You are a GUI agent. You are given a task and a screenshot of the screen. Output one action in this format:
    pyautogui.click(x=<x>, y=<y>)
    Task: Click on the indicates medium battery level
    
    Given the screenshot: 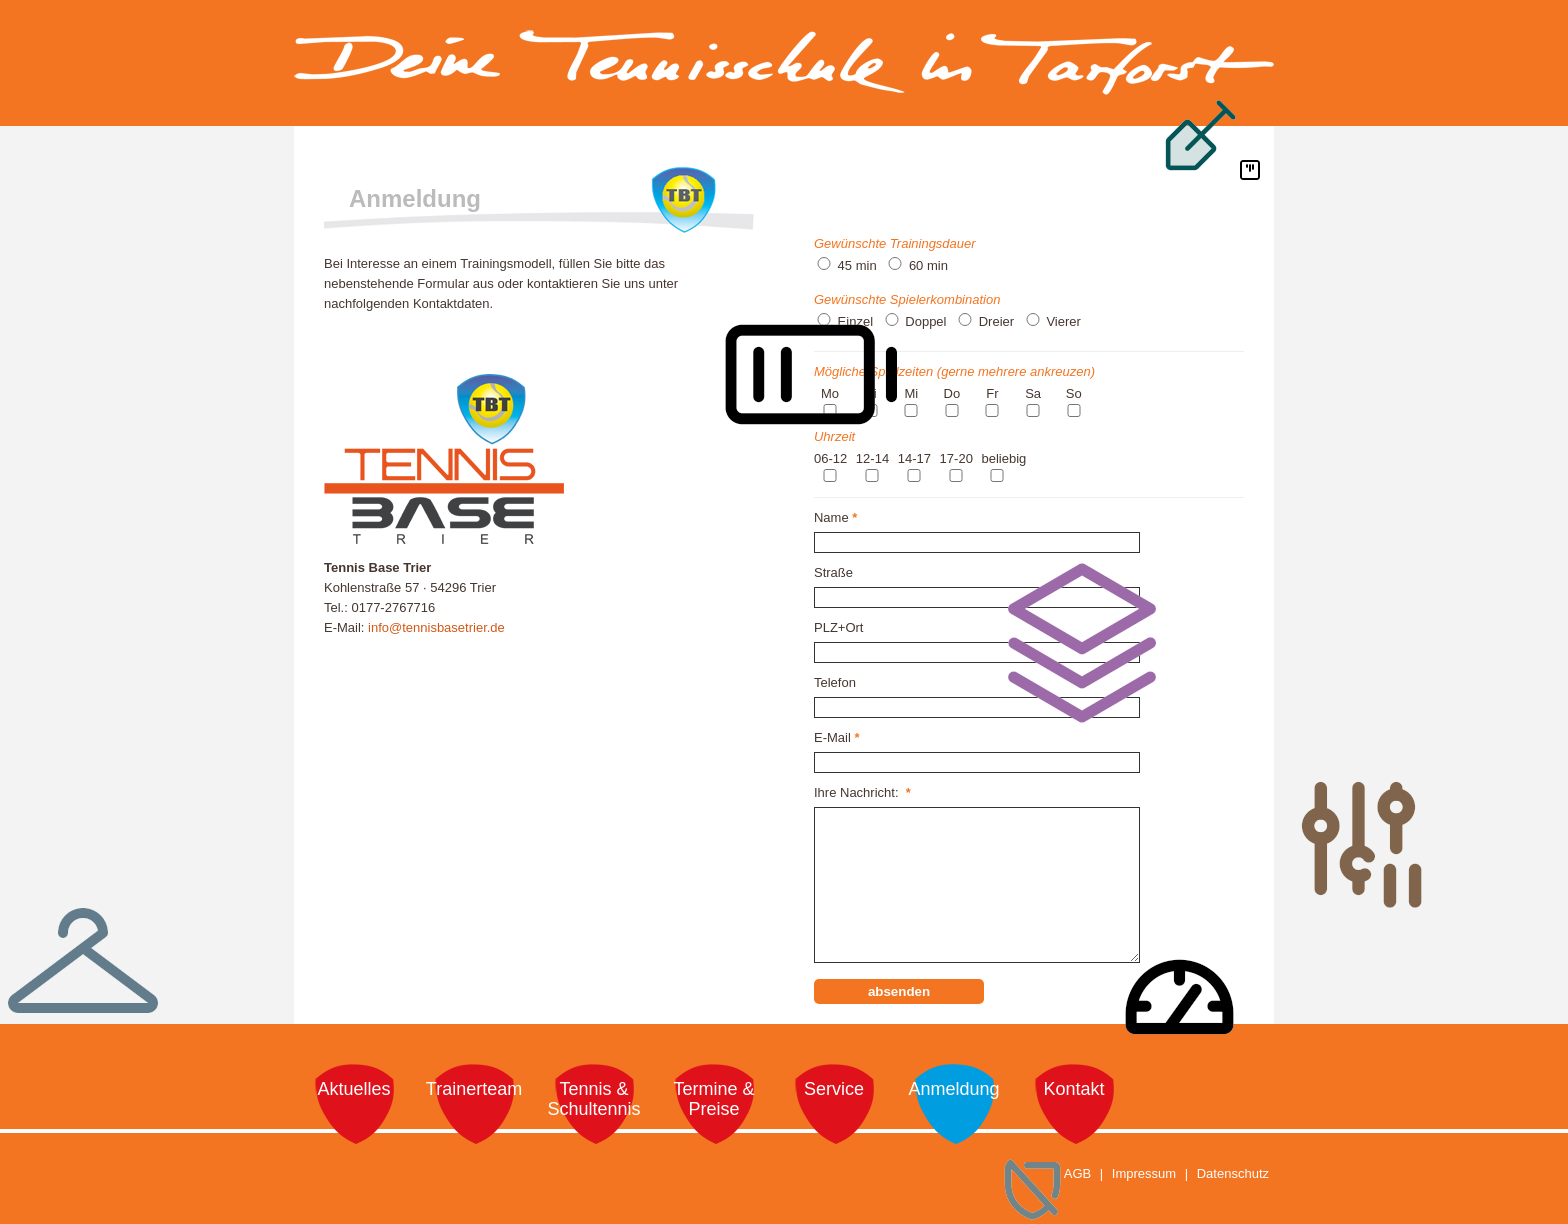 What is the action you would take?
    pyautogui.click(x=808, y=374)
    